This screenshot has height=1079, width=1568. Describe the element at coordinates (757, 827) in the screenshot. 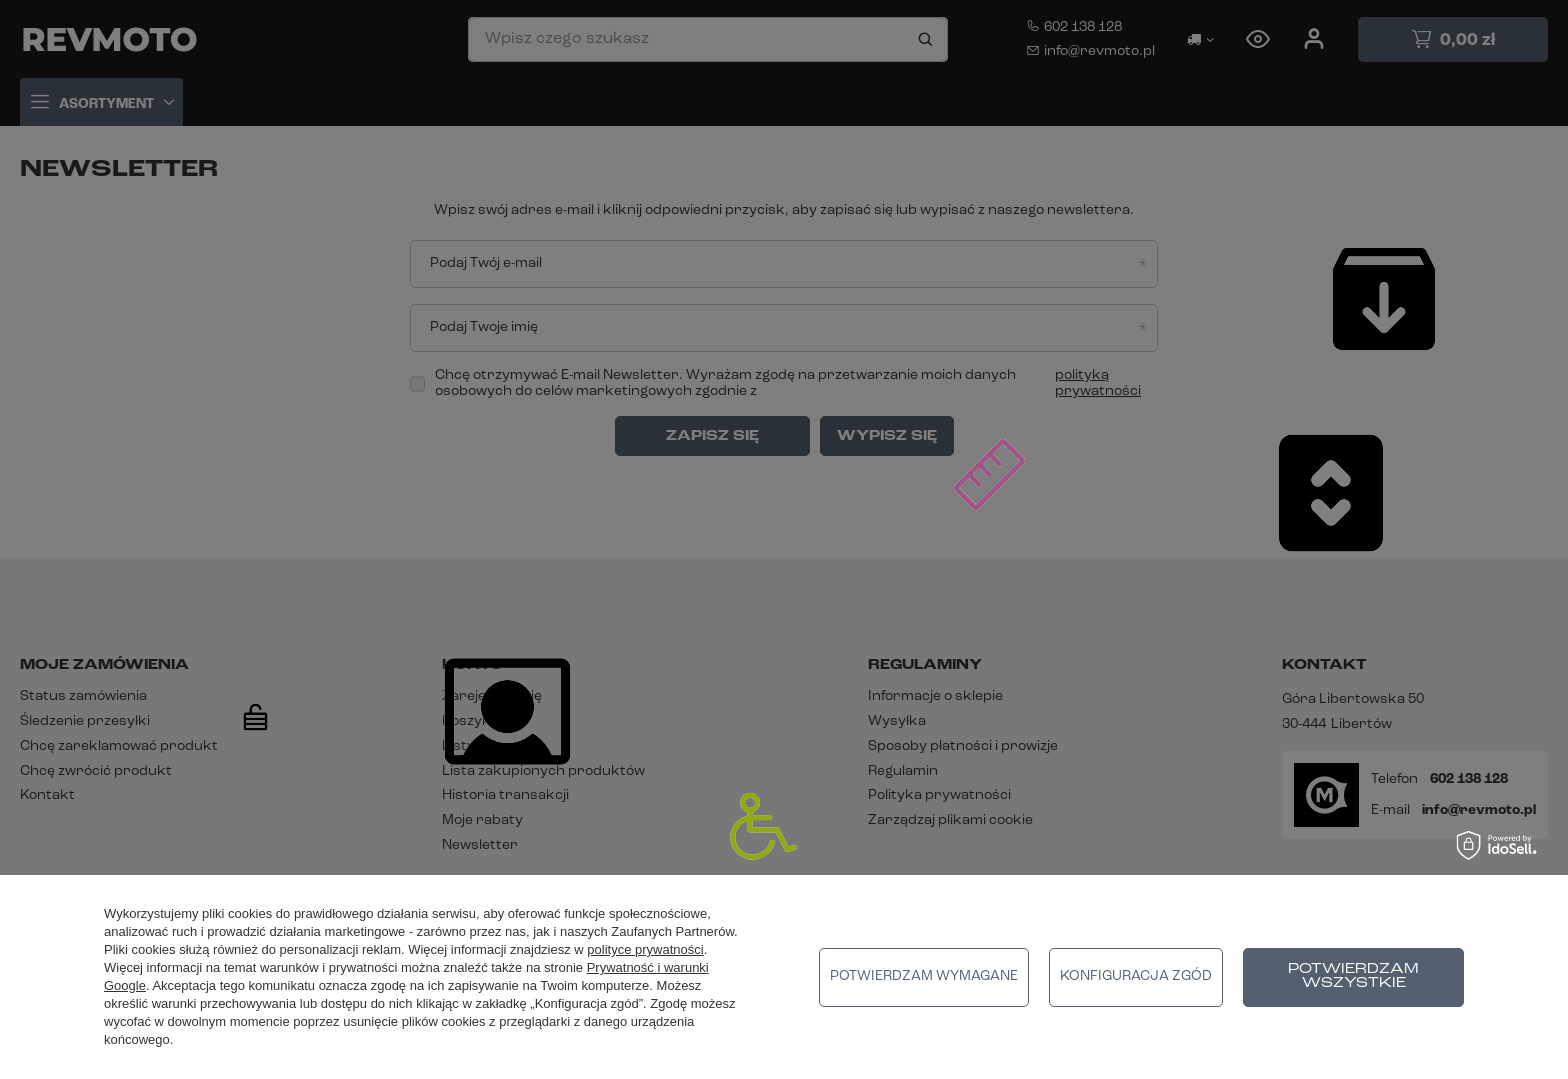

I see `indicates wheelchair accessible facilities` at that location.